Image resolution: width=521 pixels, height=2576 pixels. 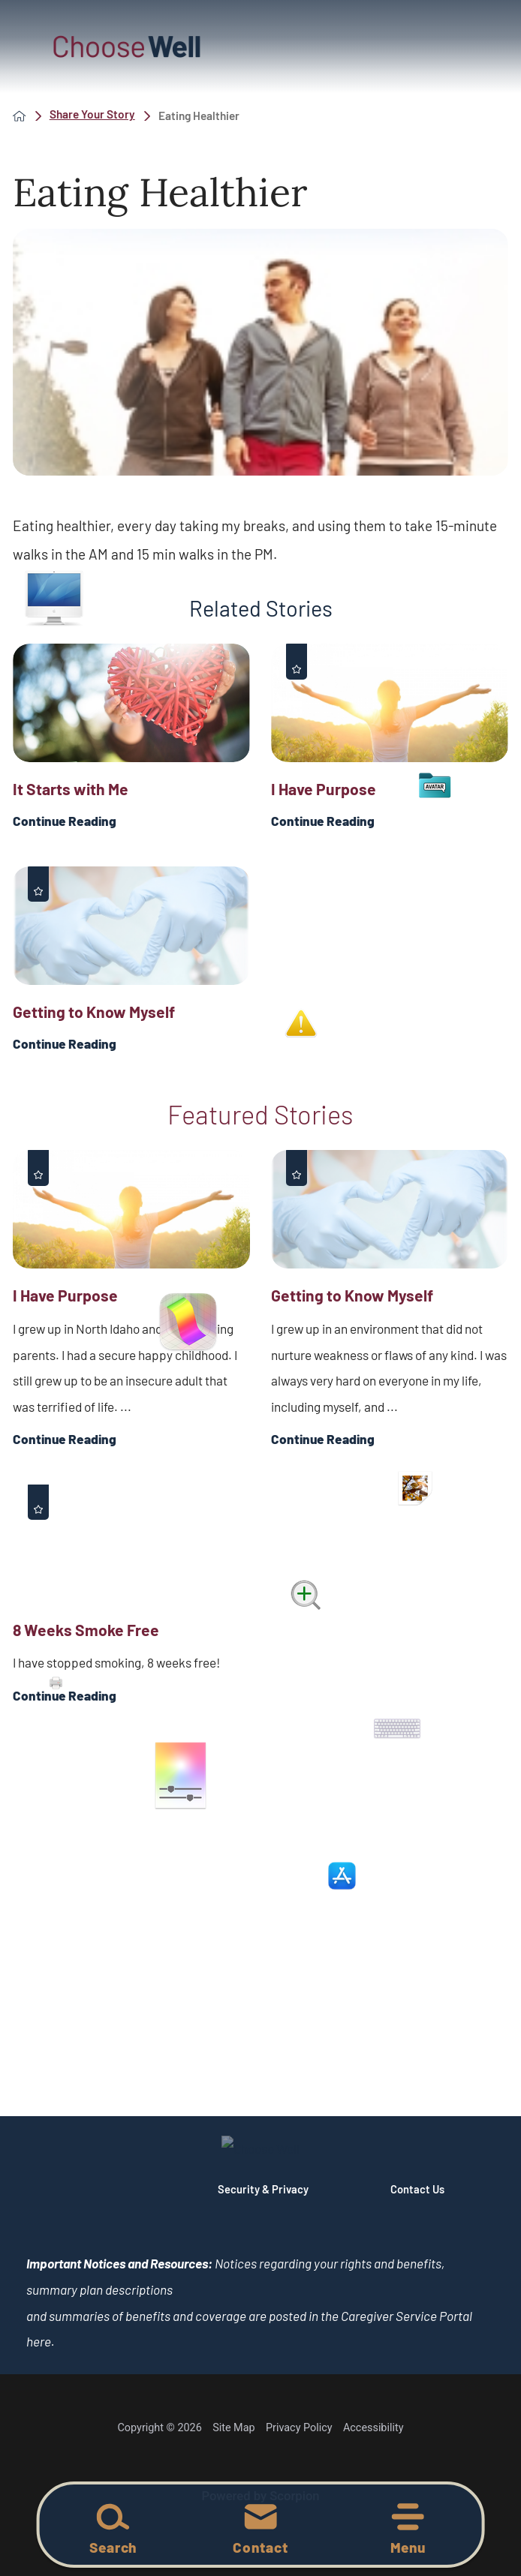 I want to click on print the current document, so click(x=56, y=1683).